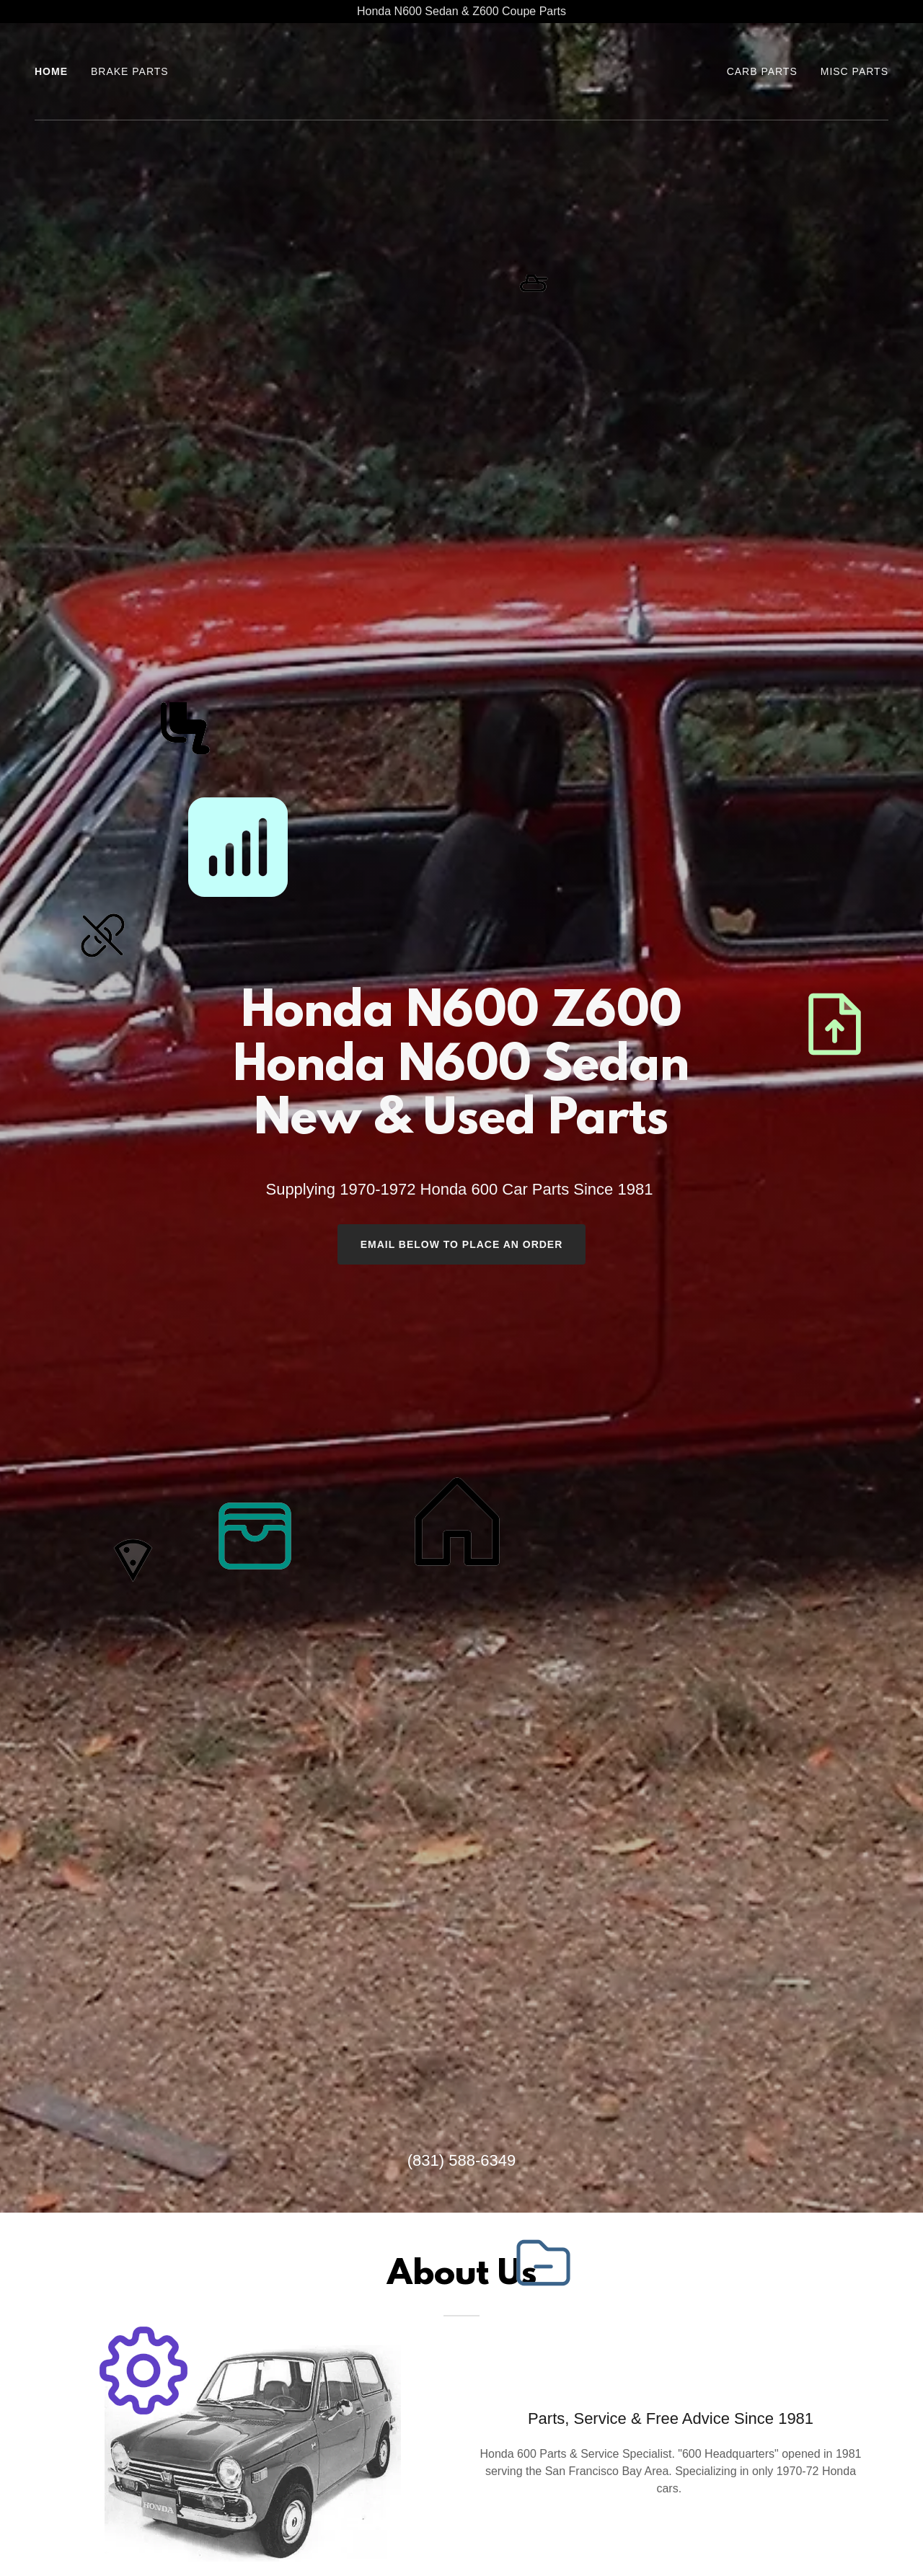 This screenshot has width=923, height=2576. I want to click on unlink or disconnect a linked item, so click(102, 935).